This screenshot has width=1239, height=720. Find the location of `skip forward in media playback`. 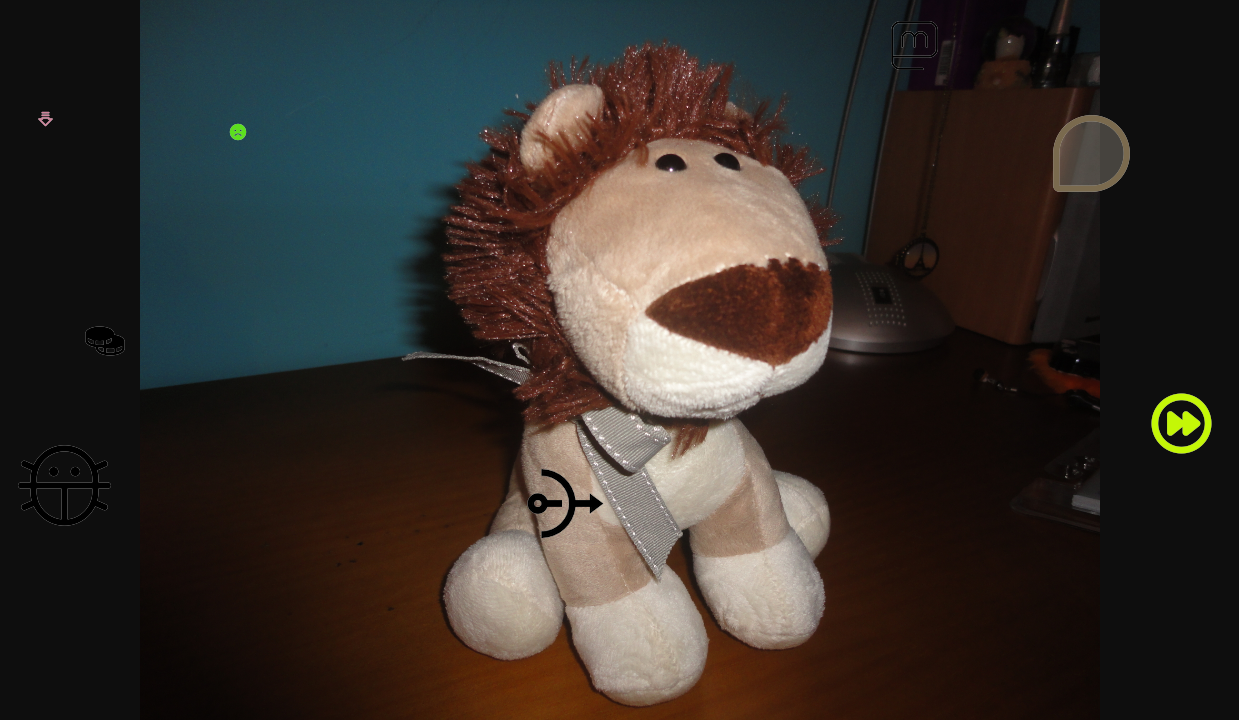

skip forward in media playback is located at coordinates (1181, 423).